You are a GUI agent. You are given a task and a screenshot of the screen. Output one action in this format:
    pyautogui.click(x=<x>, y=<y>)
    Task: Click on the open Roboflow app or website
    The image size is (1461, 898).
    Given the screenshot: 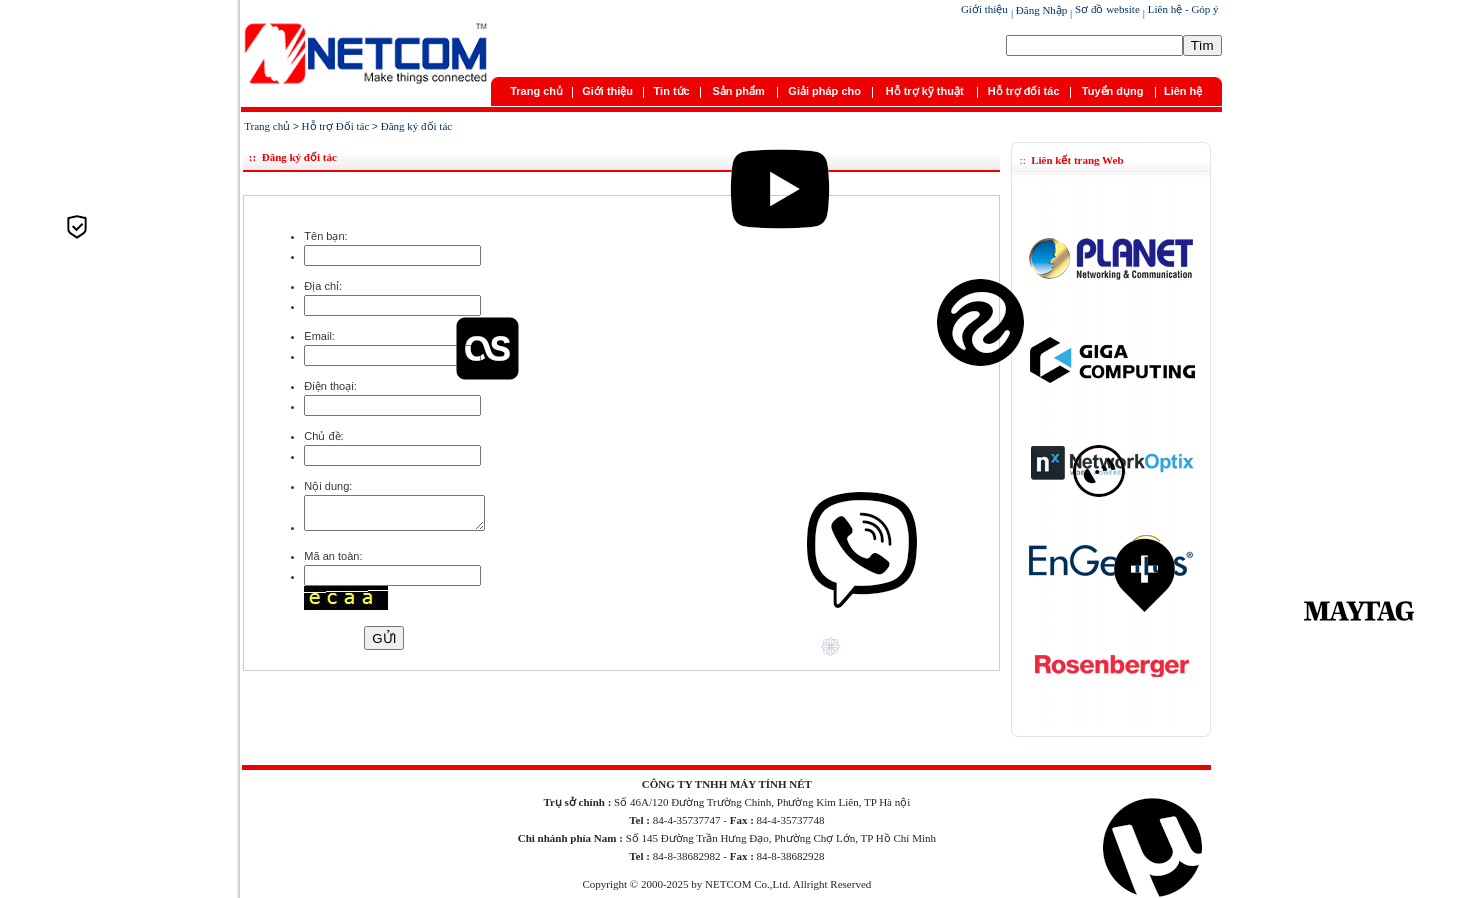 What is the action you would take?
    pyautogui.click(x=980, y=322)
    